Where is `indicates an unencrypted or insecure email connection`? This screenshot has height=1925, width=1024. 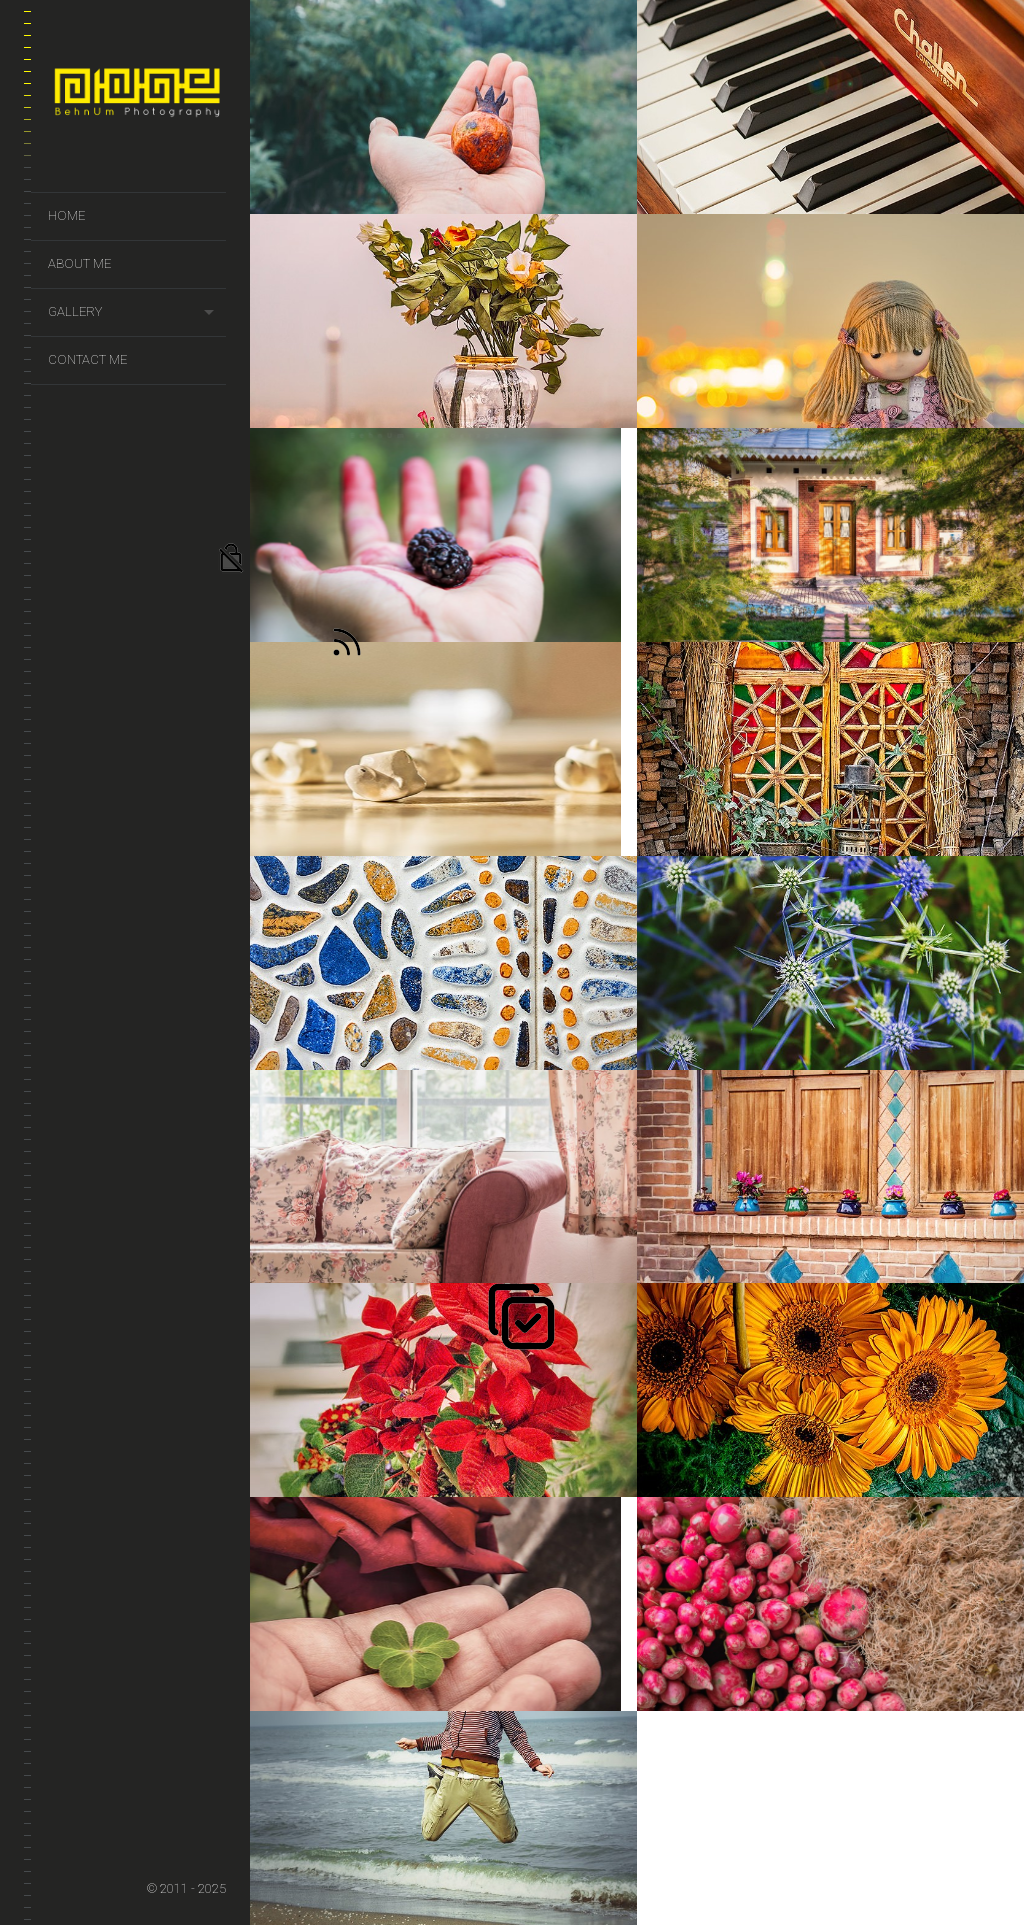
indicates an unencrypted or insecure email connection is located at coordinates (231, 558).